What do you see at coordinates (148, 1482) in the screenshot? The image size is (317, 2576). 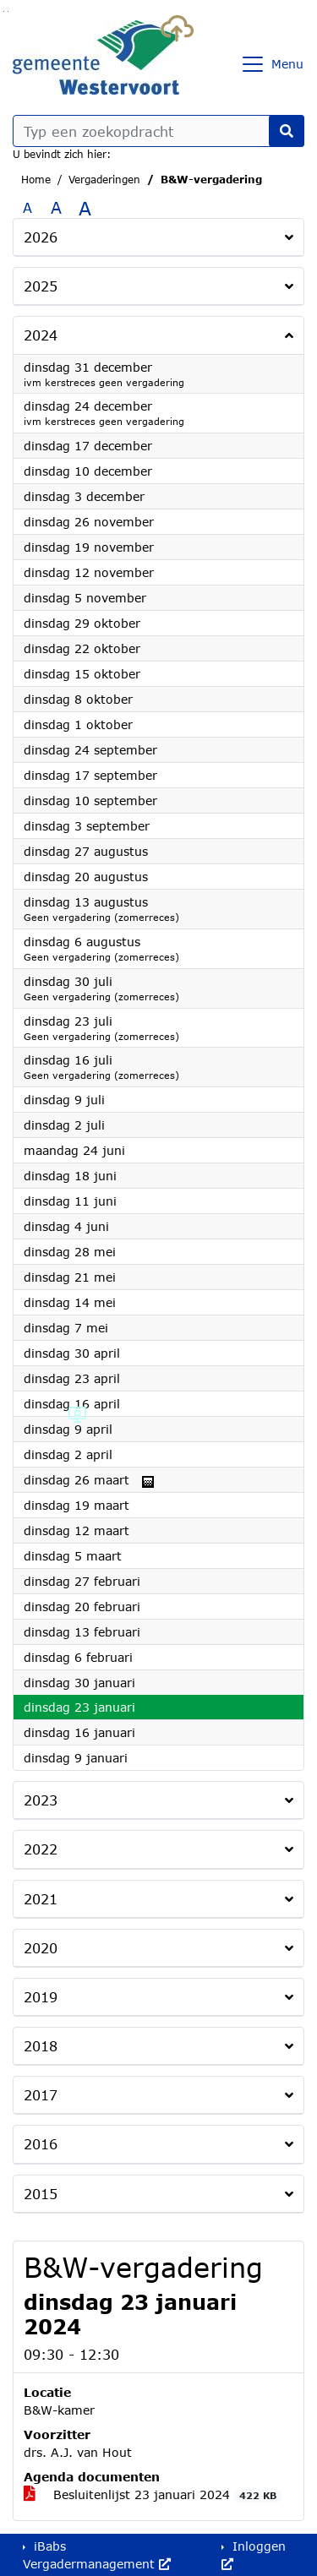 I see `apply a gradient effect to an image` at bounding box center [148, 1482].